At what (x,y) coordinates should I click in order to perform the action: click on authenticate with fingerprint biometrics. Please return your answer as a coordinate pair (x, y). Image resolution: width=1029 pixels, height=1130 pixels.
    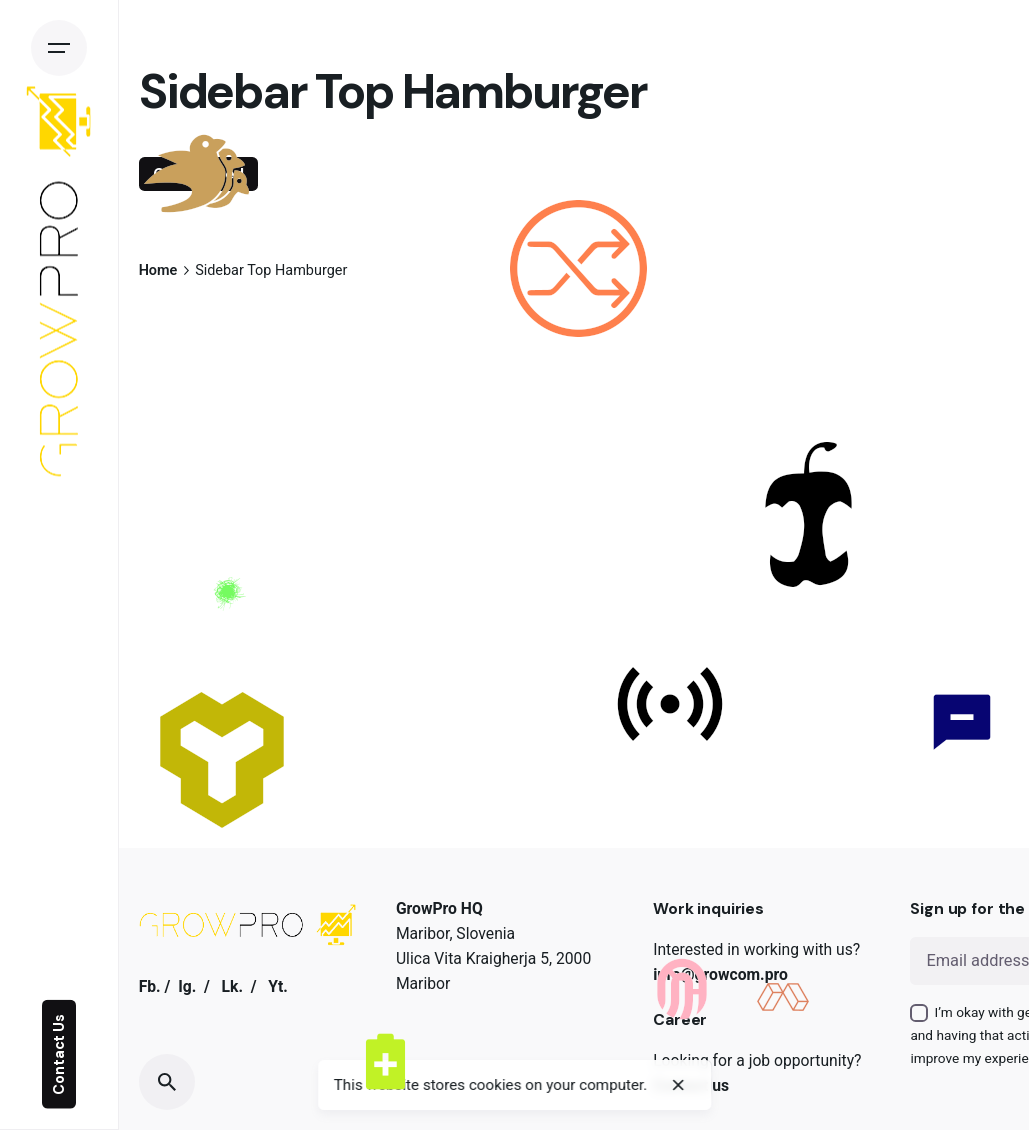
    Looking at the image, I should click on (682, 989).